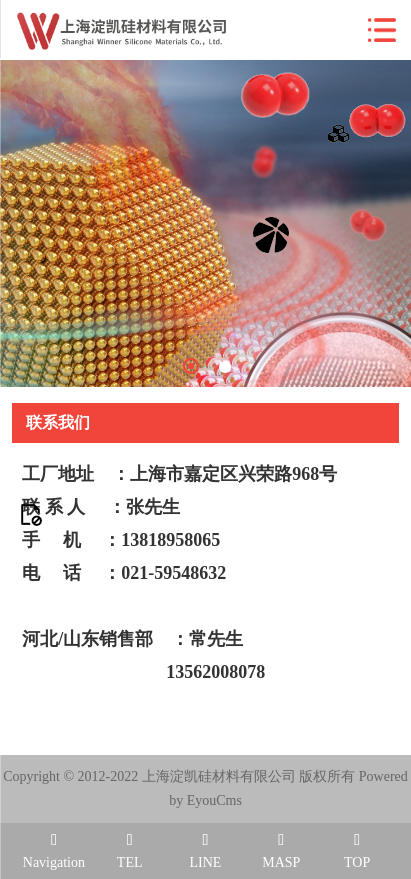  What do you see at coordinates (338, 133) in the screenshot?
I see `visit docs.rs documentation site` at bounding box center [338, 133].